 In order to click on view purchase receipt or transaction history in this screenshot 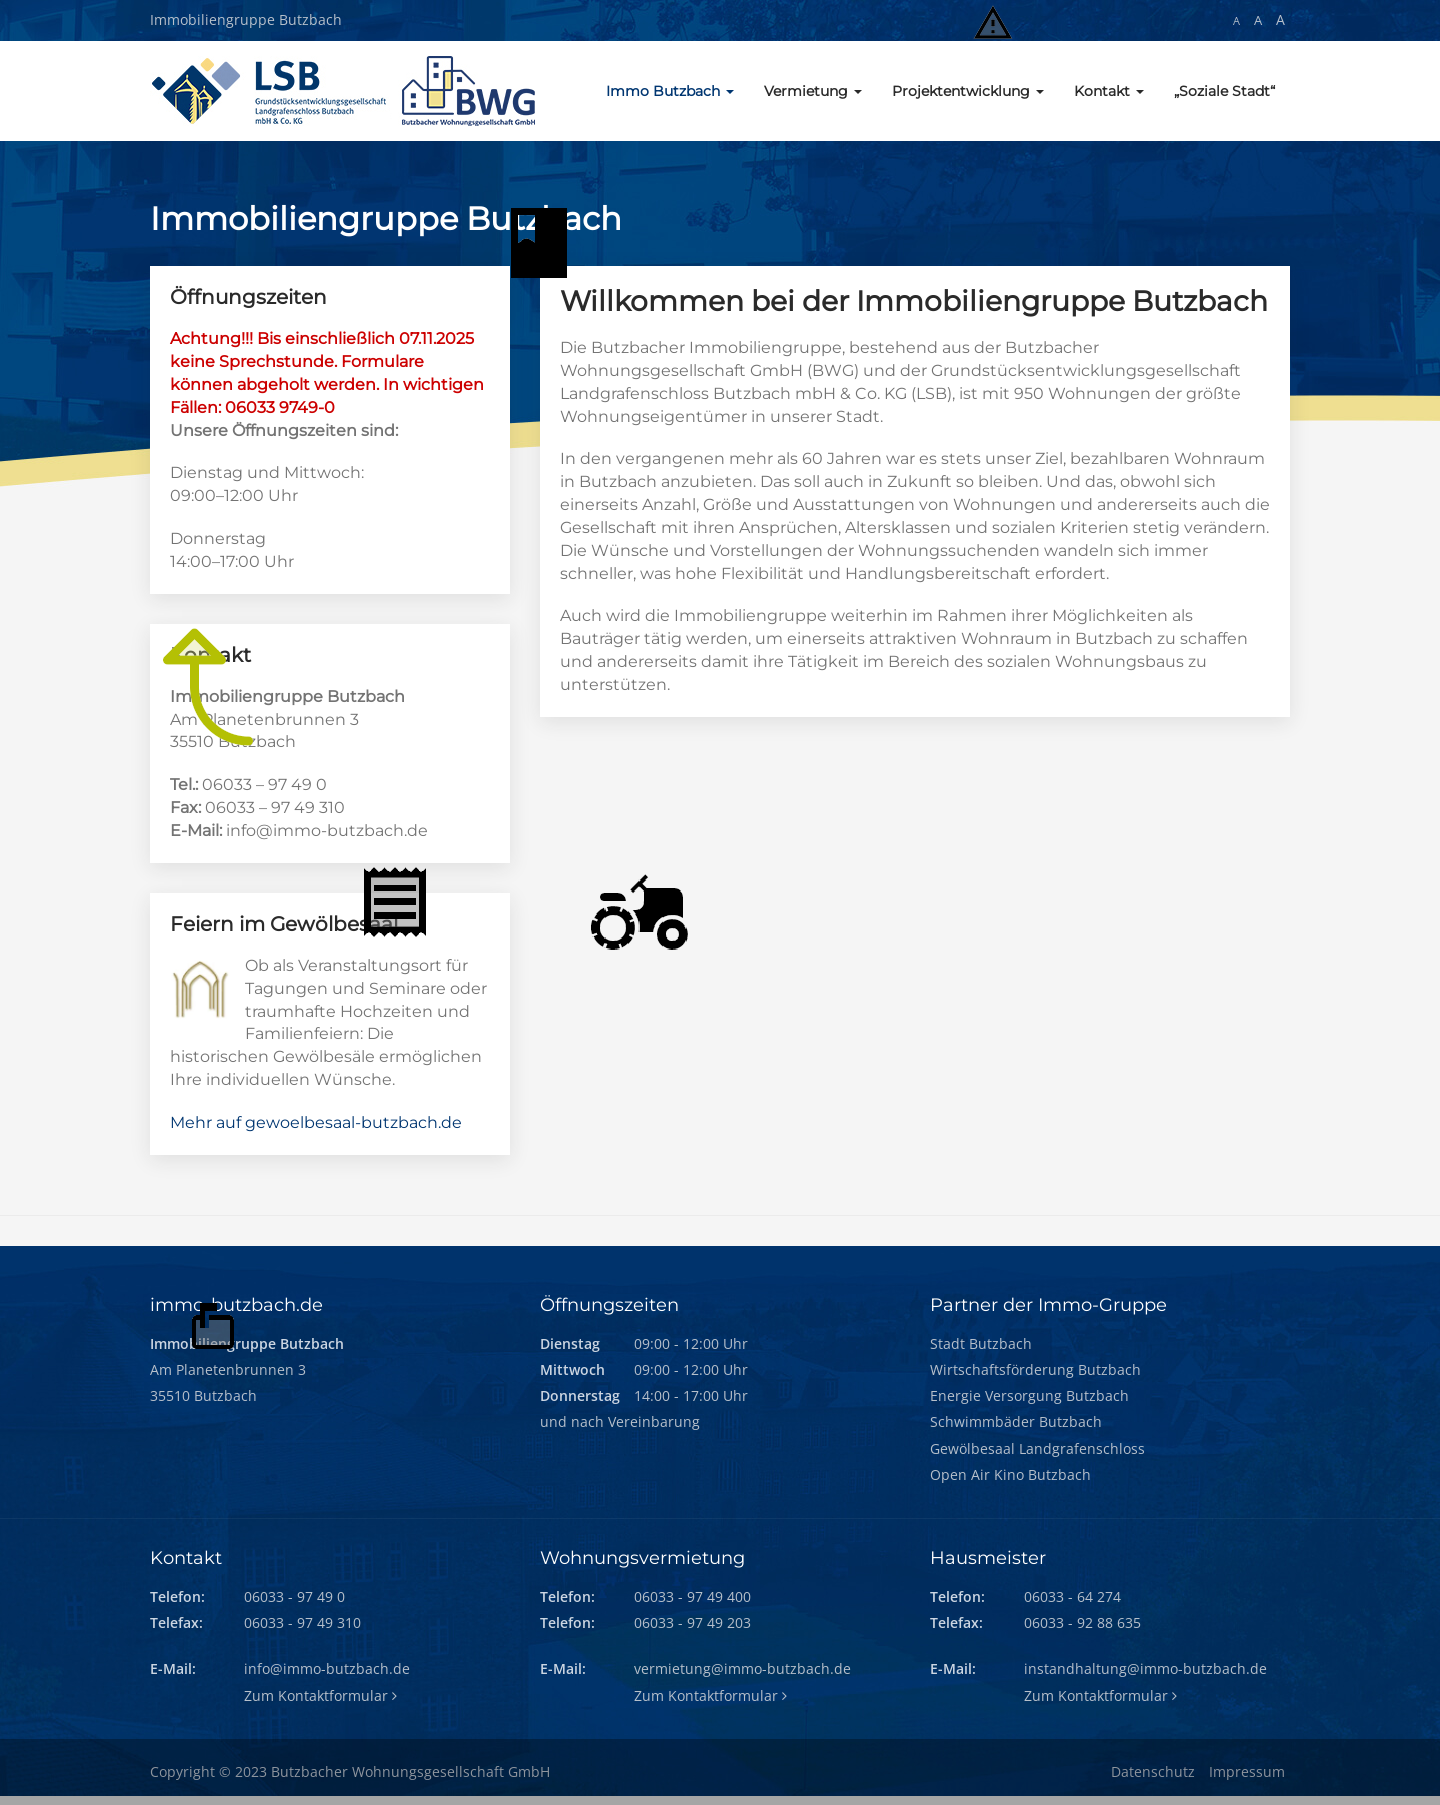, I will do `click(395, 902)`.